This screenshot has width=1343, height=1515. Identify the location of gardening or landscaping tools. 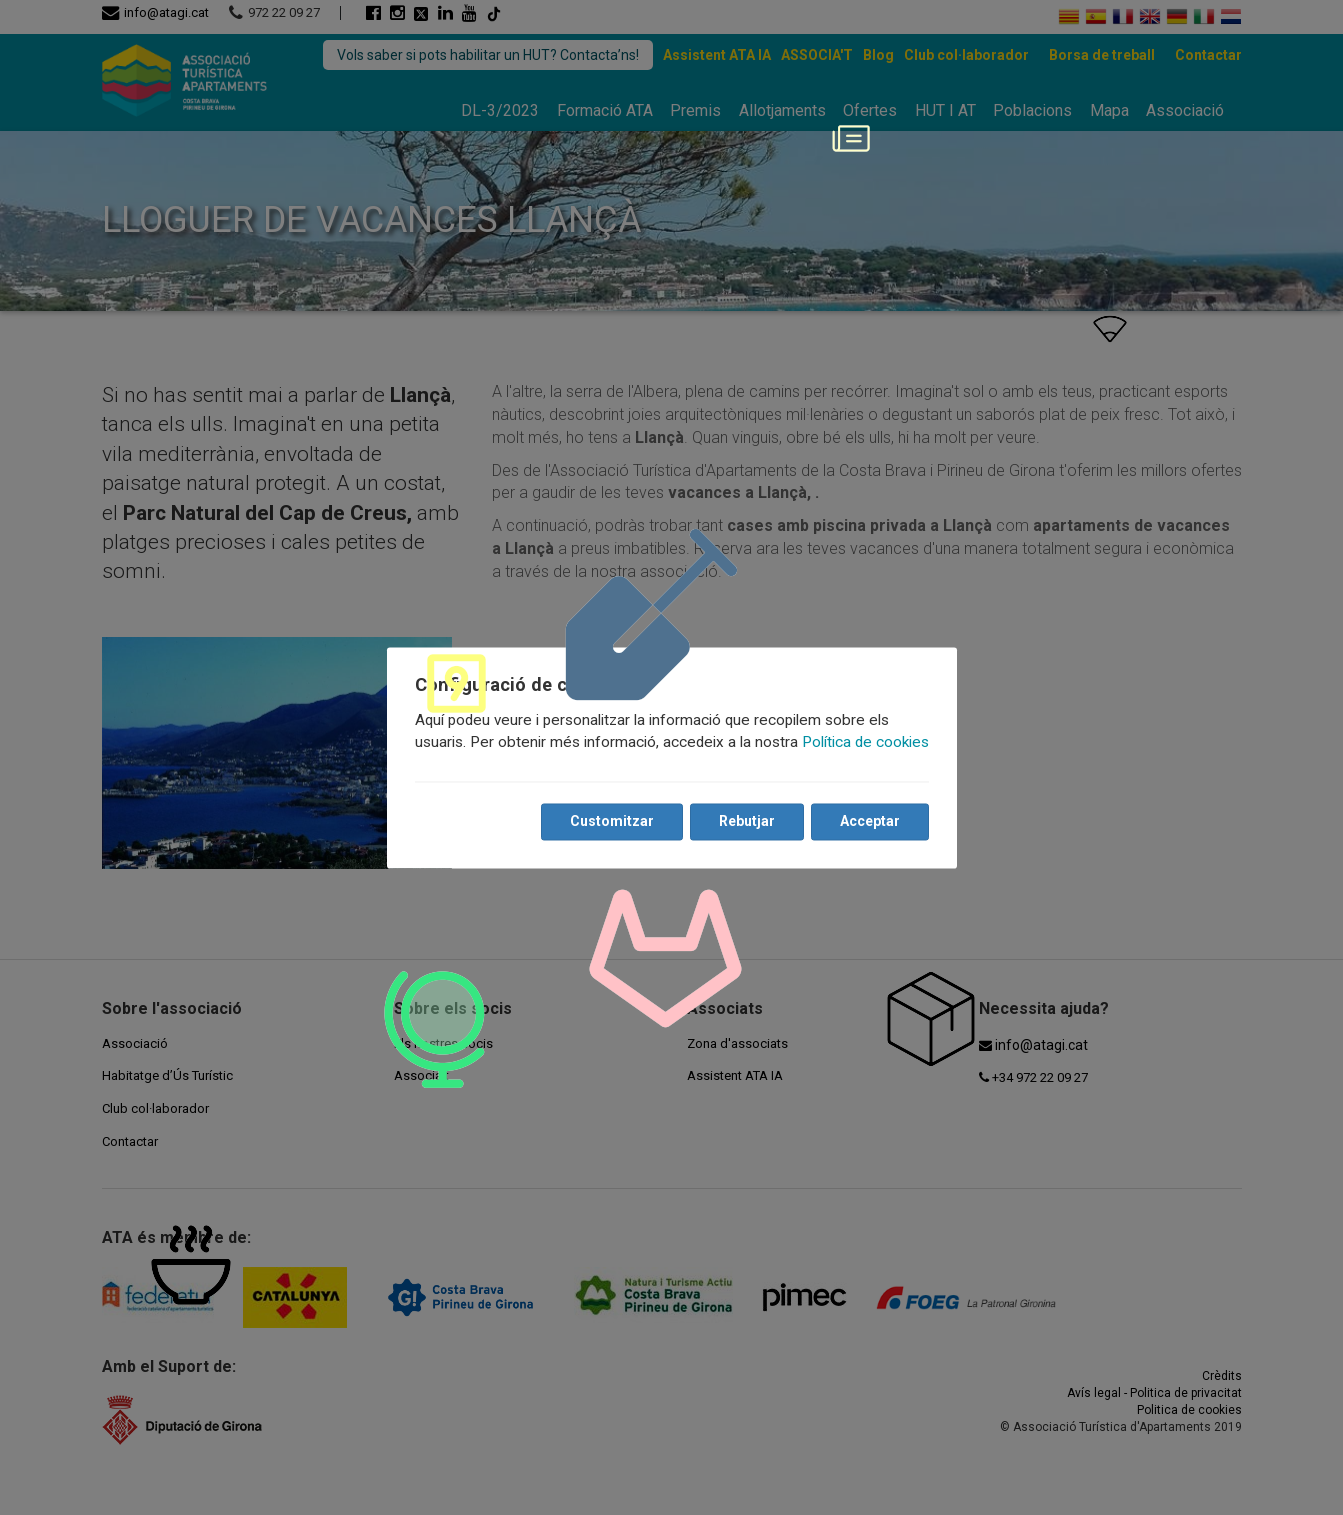
(648, 617).